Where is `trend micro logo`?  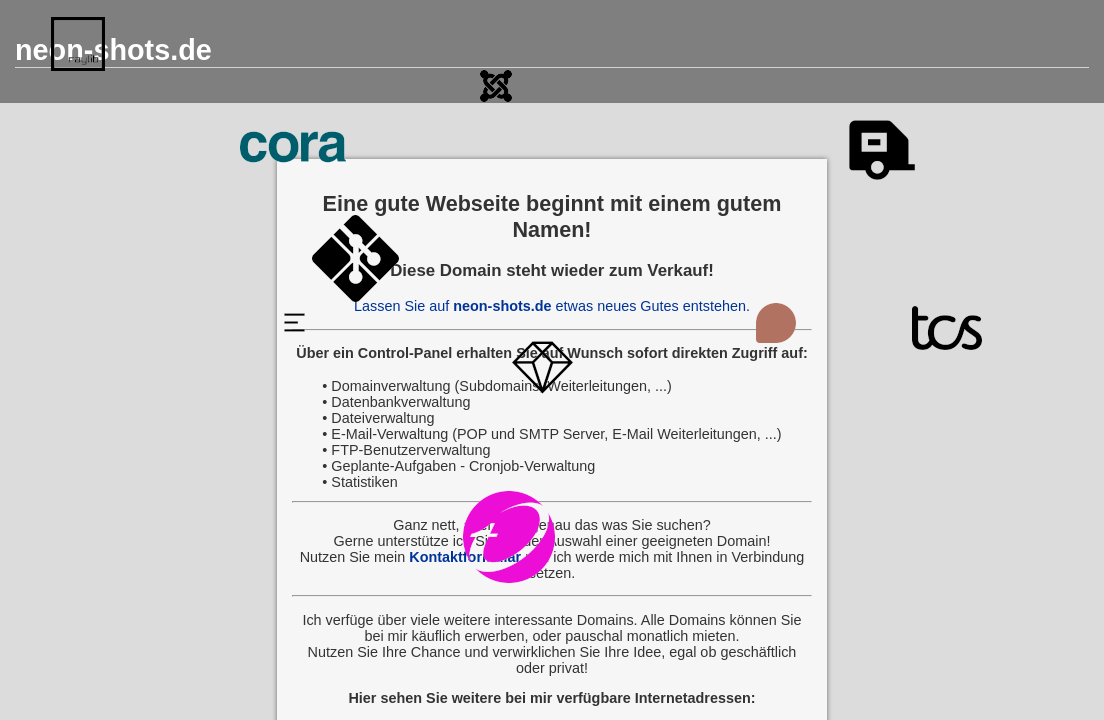
trend micro logo is located at coordinates (509, 537).